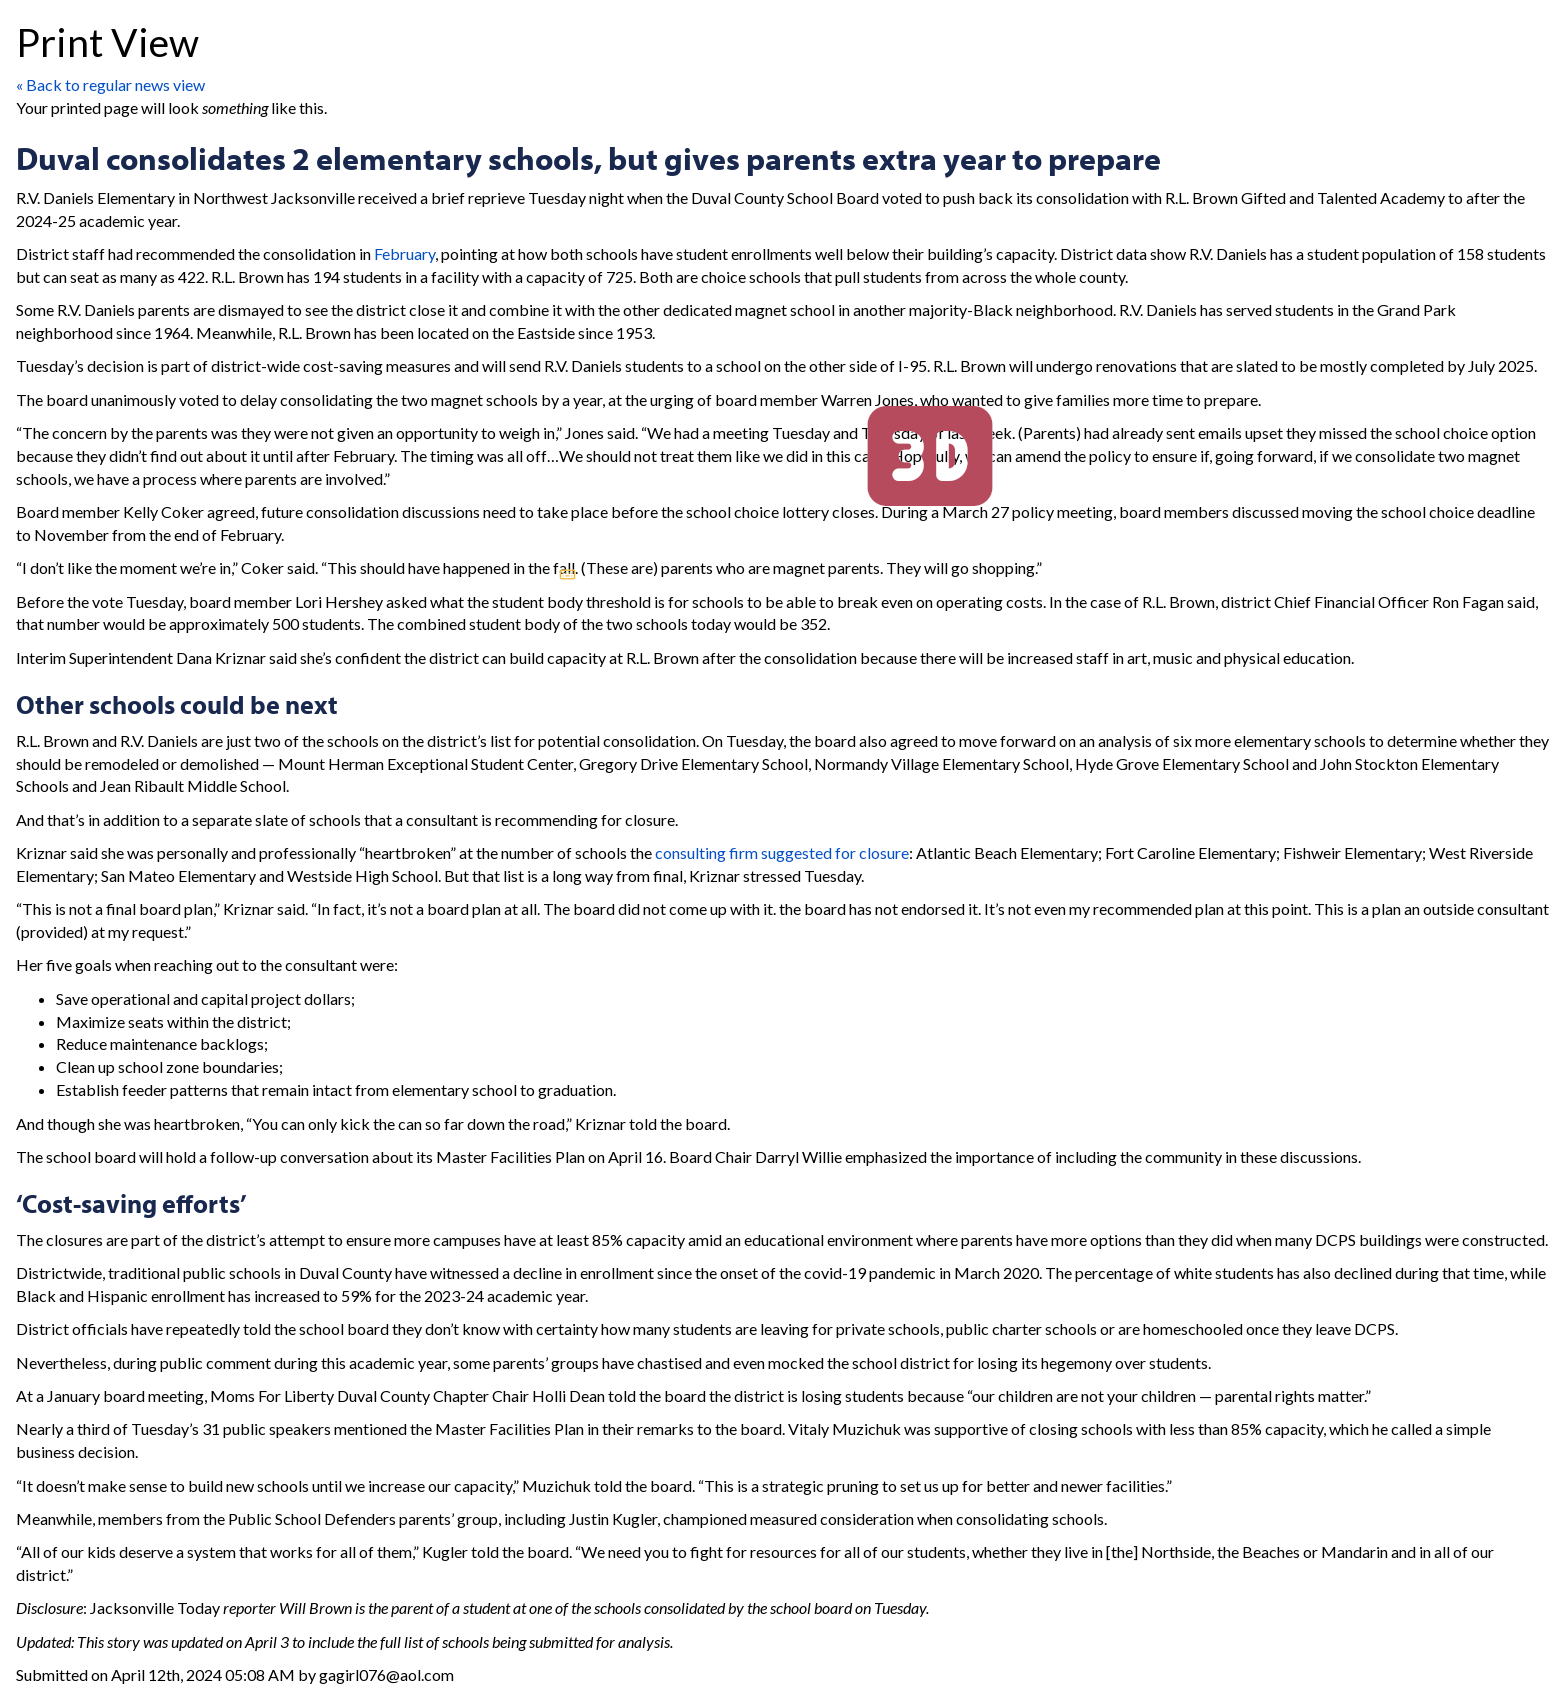 This screenshot has height=1703, width=1568. Describe the element at coordinates (567, 574) in the screenshot. I see `open the on-screen keyboard` at that location.